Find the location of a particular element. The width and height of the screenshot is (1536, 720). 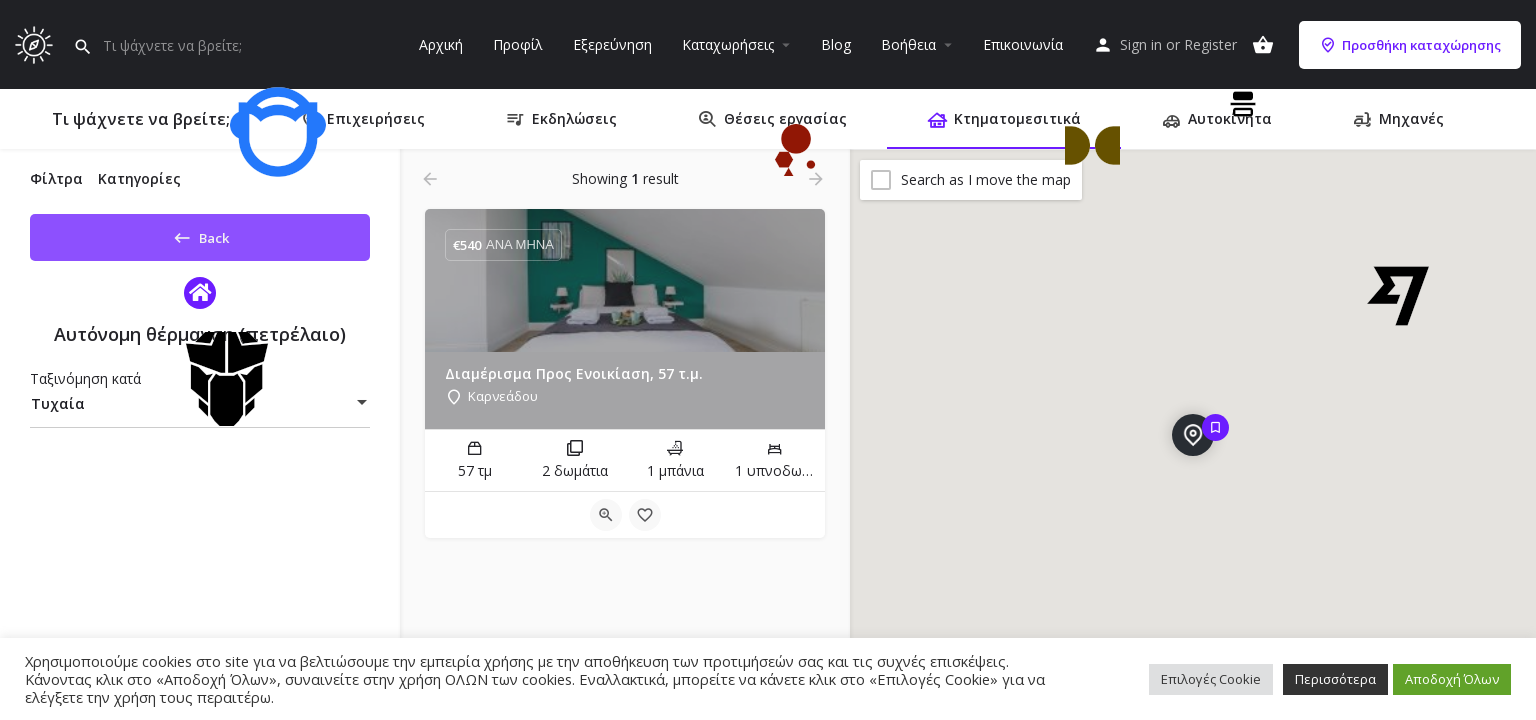

indicates dolby audio or surround sound support is located at coordinates (1092, 145).